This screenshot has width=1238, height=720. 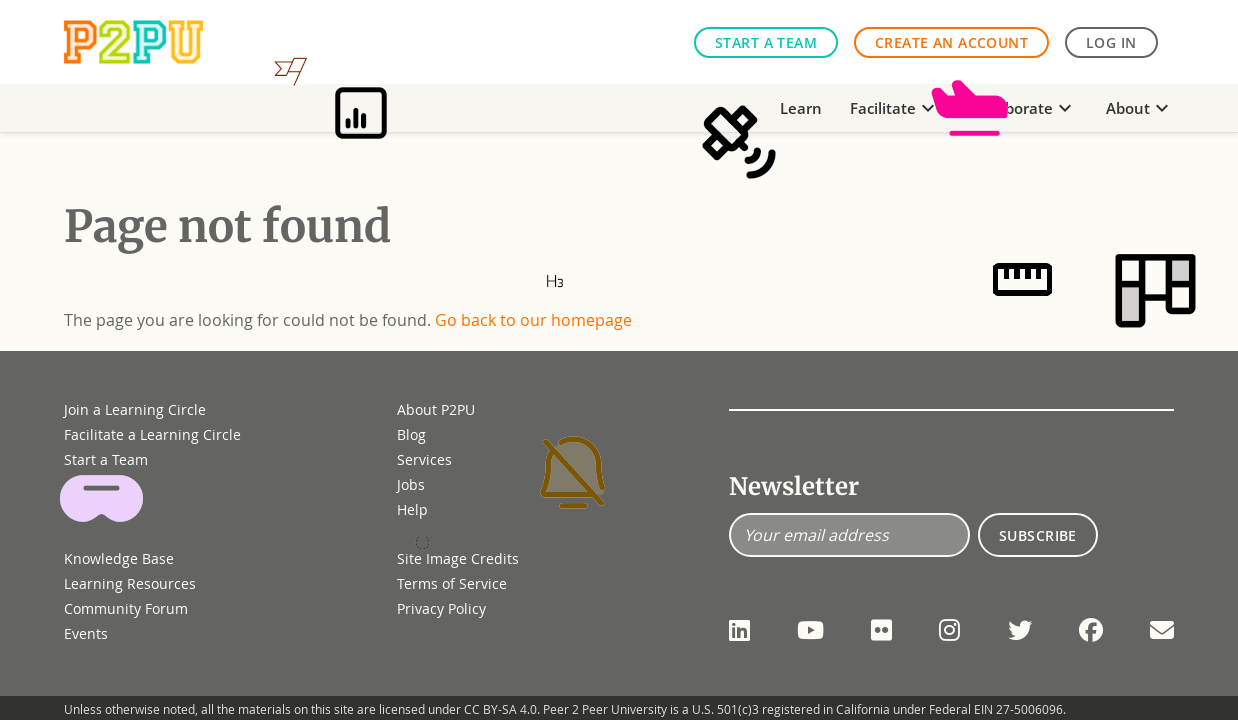 I want to click on view kanban board, so click(x=1155, y=287).